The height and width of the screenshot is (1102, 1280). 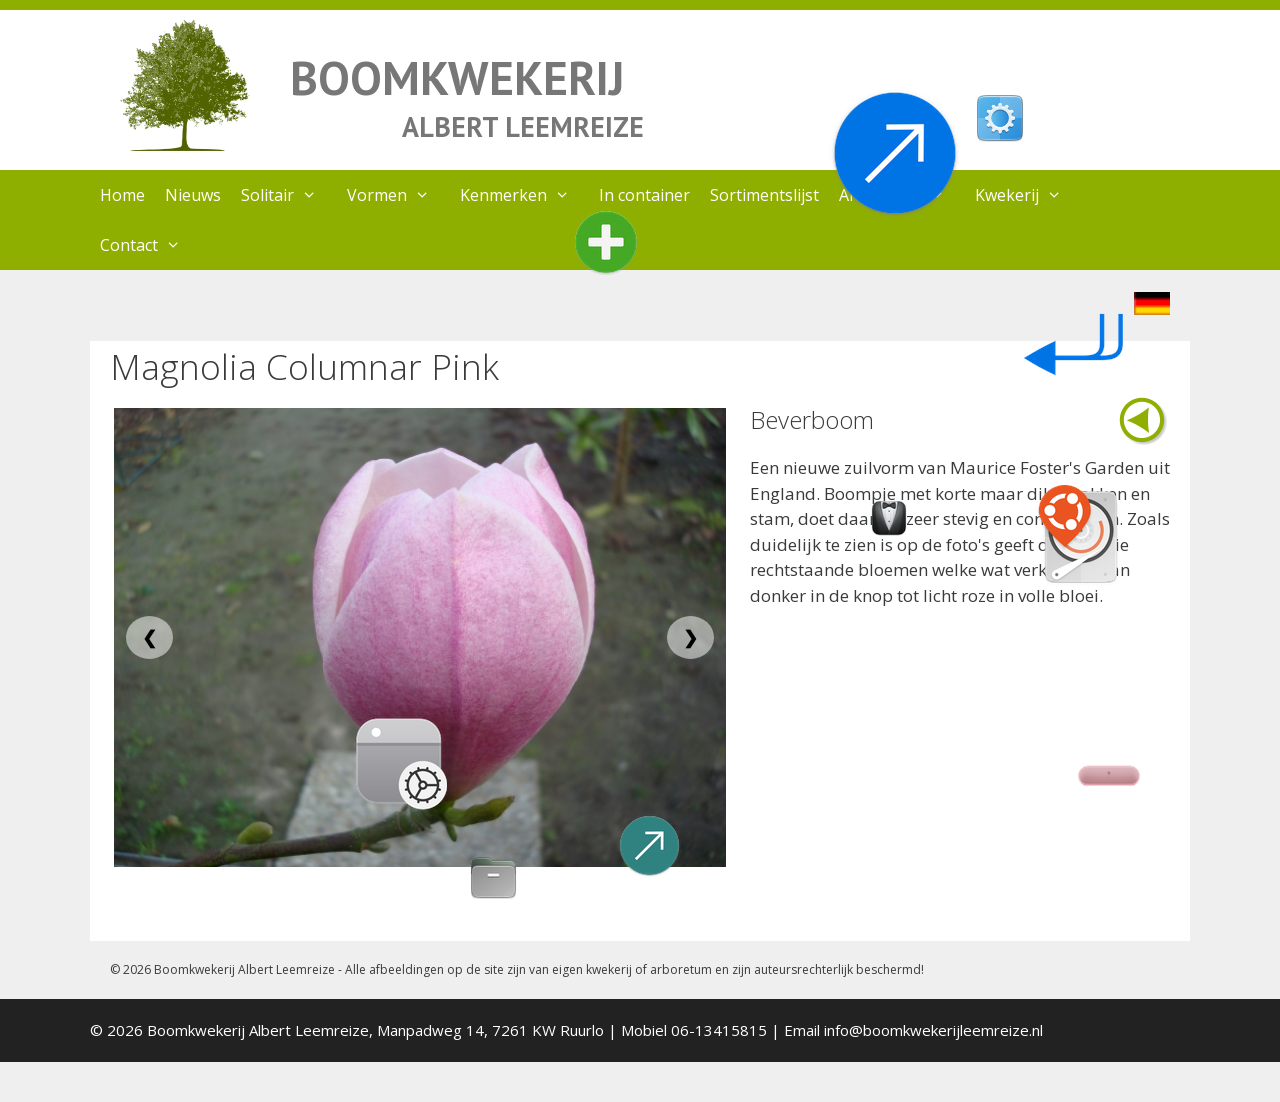 I want to click on configure window behavior settings, so click(x=399, y=762).